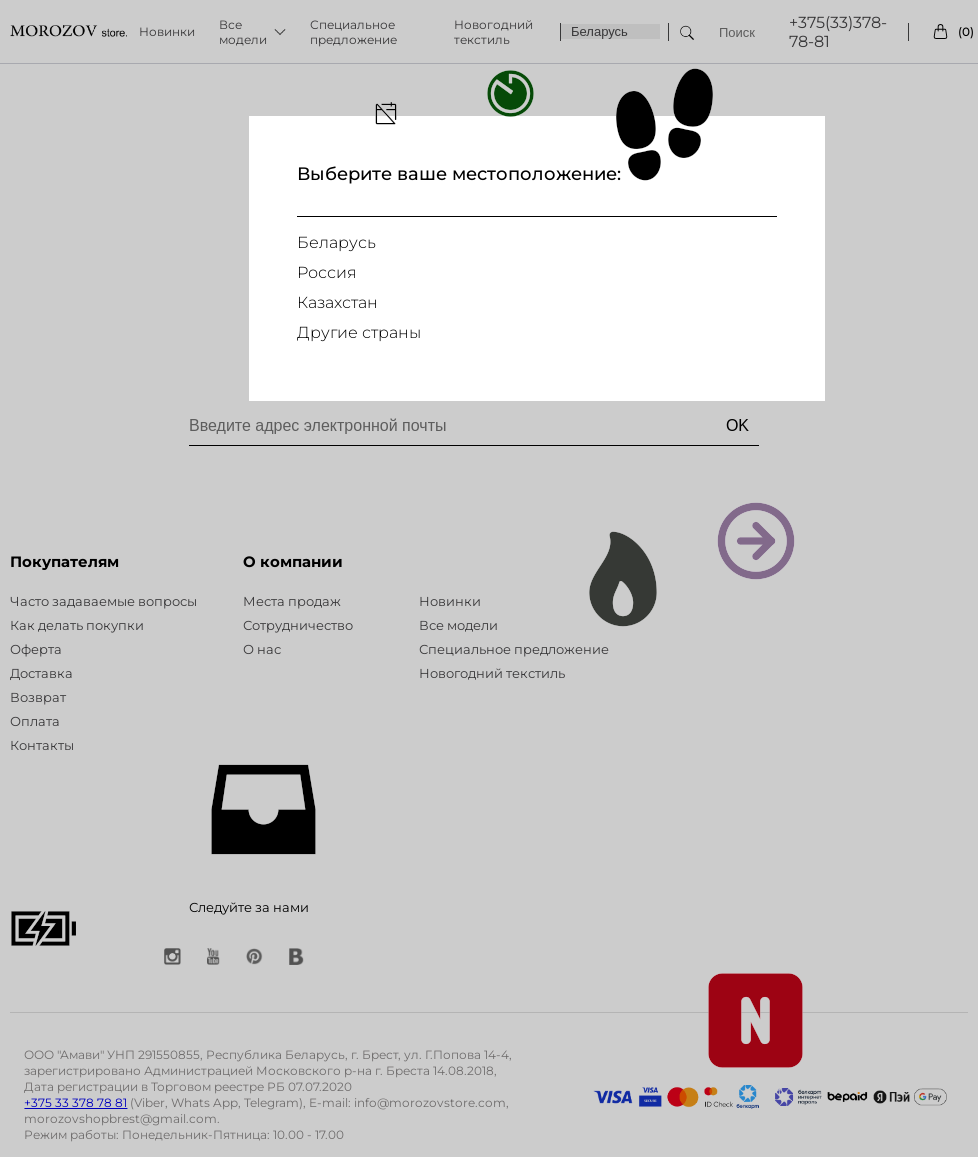 This screenshot has width=978, height=1157. Describe the element at coordinates (263, 809) in the screenshot. I see `access your inbox or file tray` at that location.